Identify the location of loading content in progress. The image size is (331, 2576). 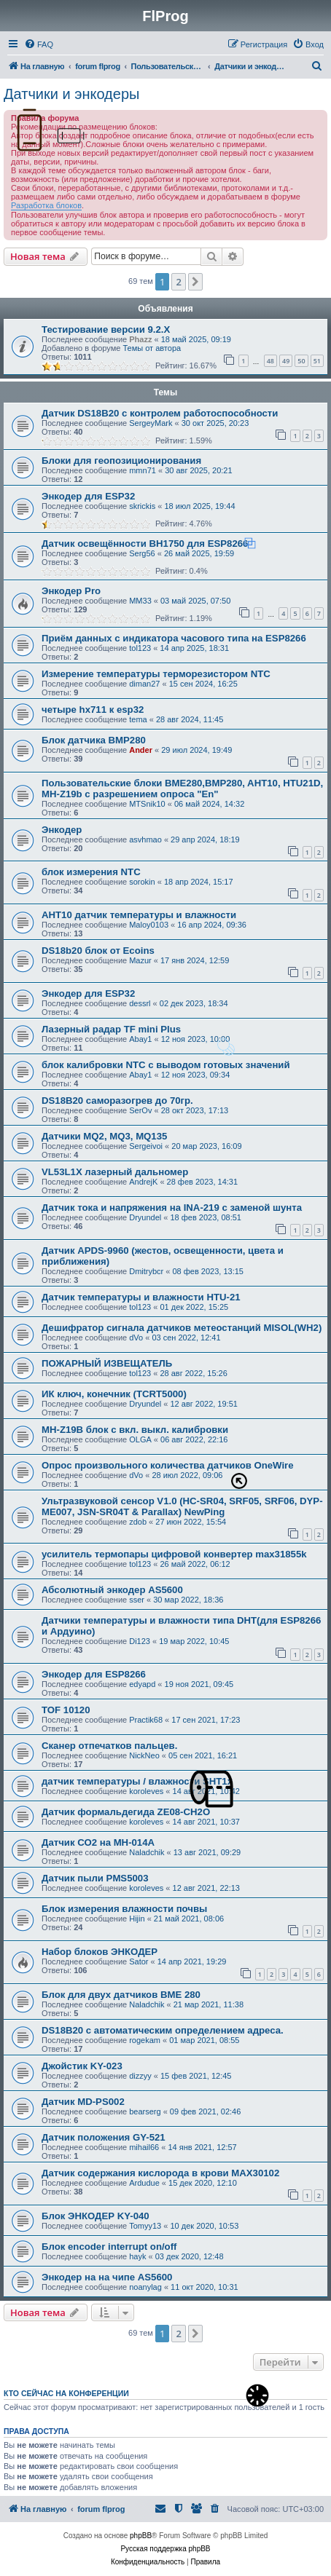
(257, 2395).